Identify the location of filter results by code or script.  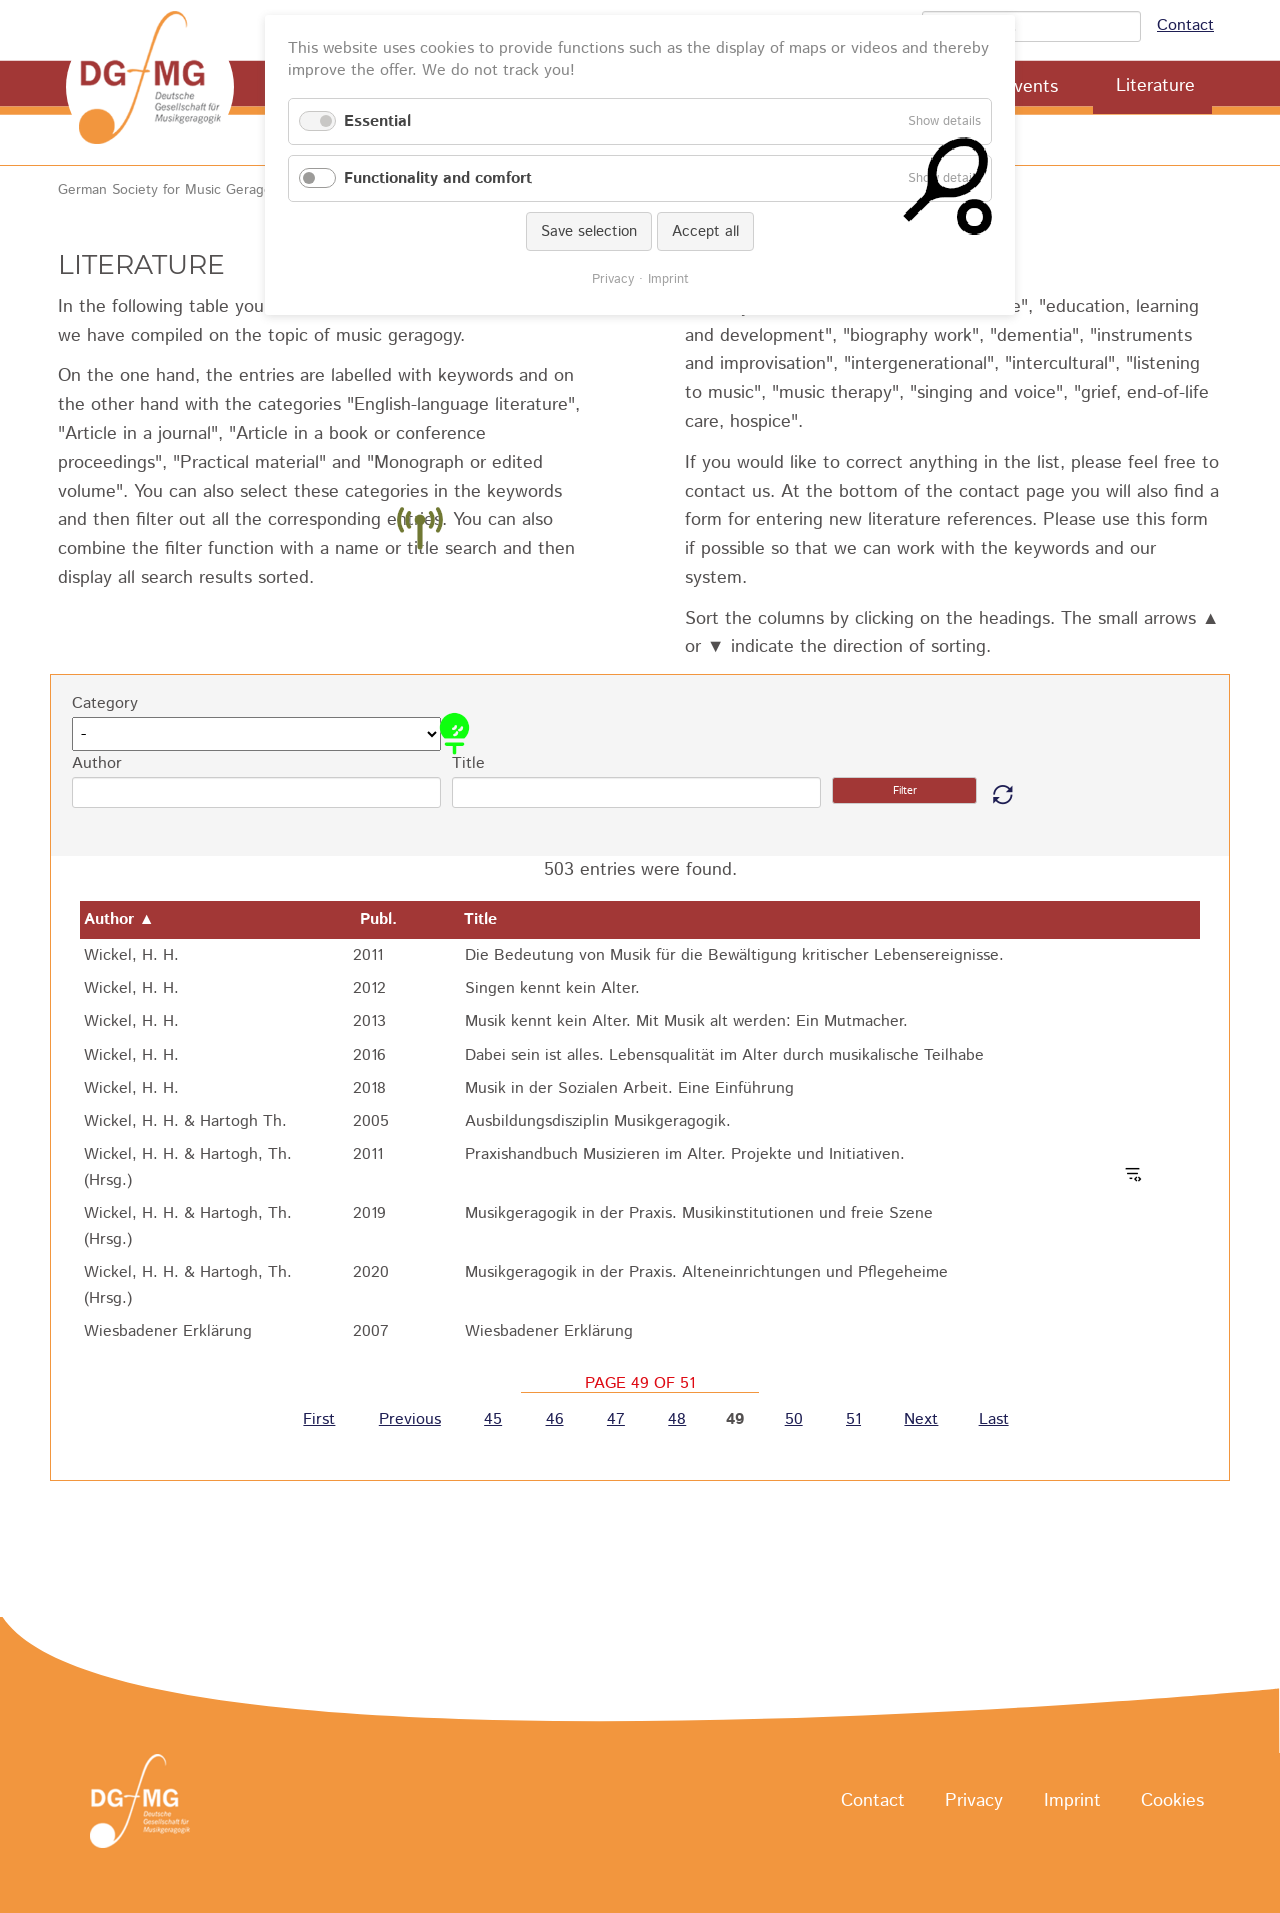
(1132, 1173).